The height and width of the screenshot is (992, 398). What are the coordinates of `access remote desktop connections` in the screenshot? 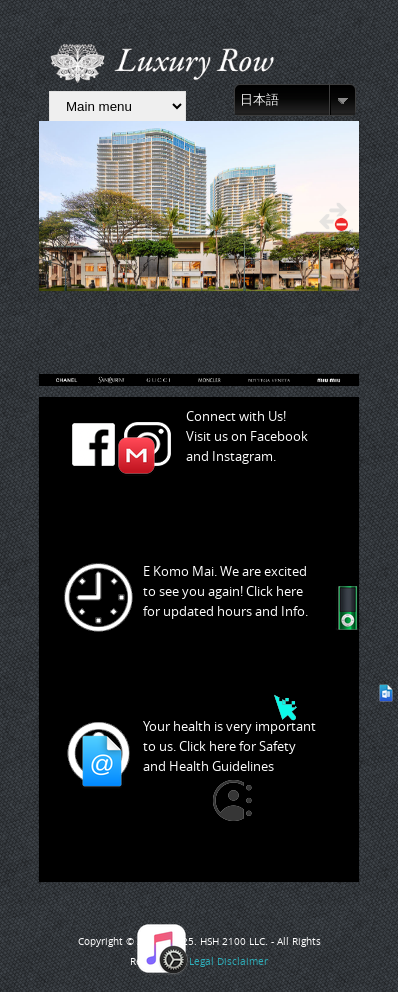 It's located at (285, 707).